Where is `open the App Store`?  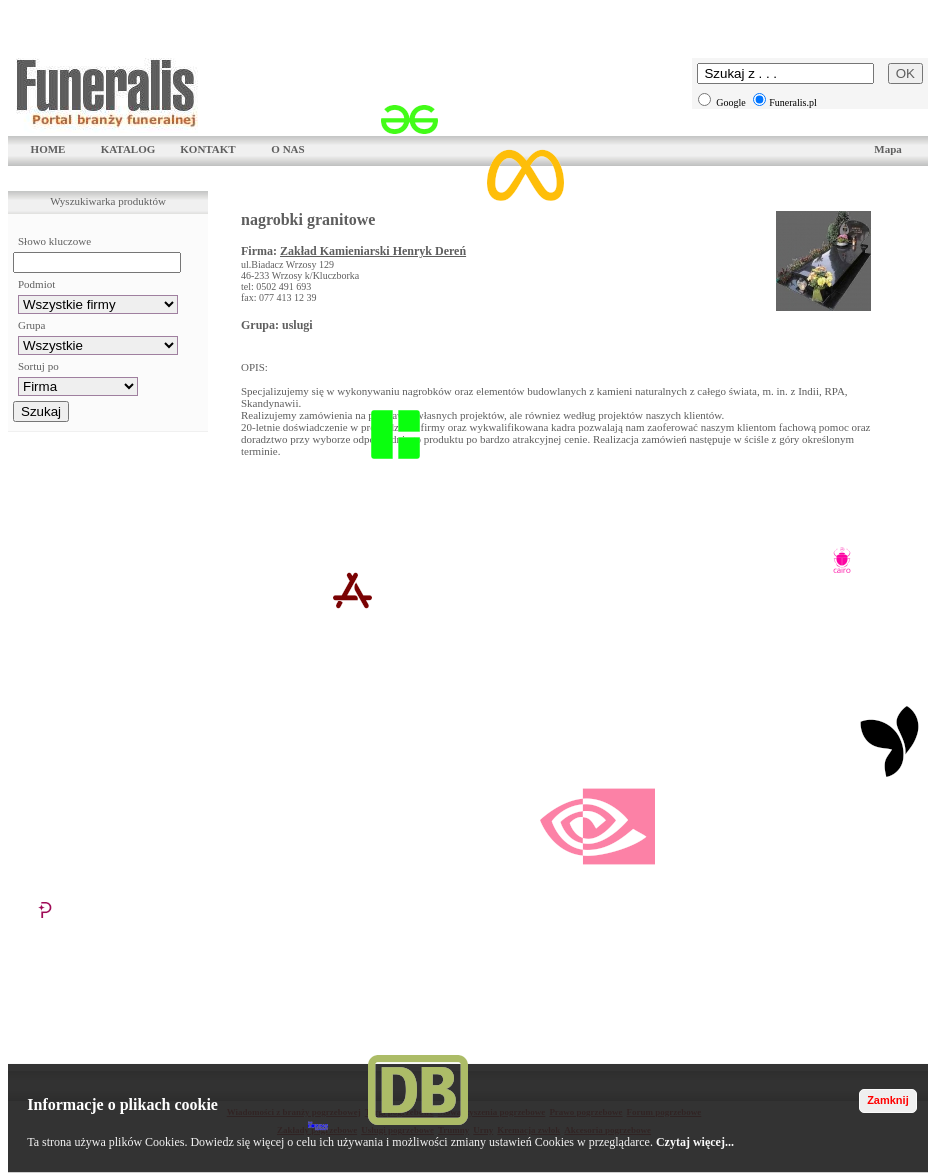 open the App Store is located at coordinates (352, 590).